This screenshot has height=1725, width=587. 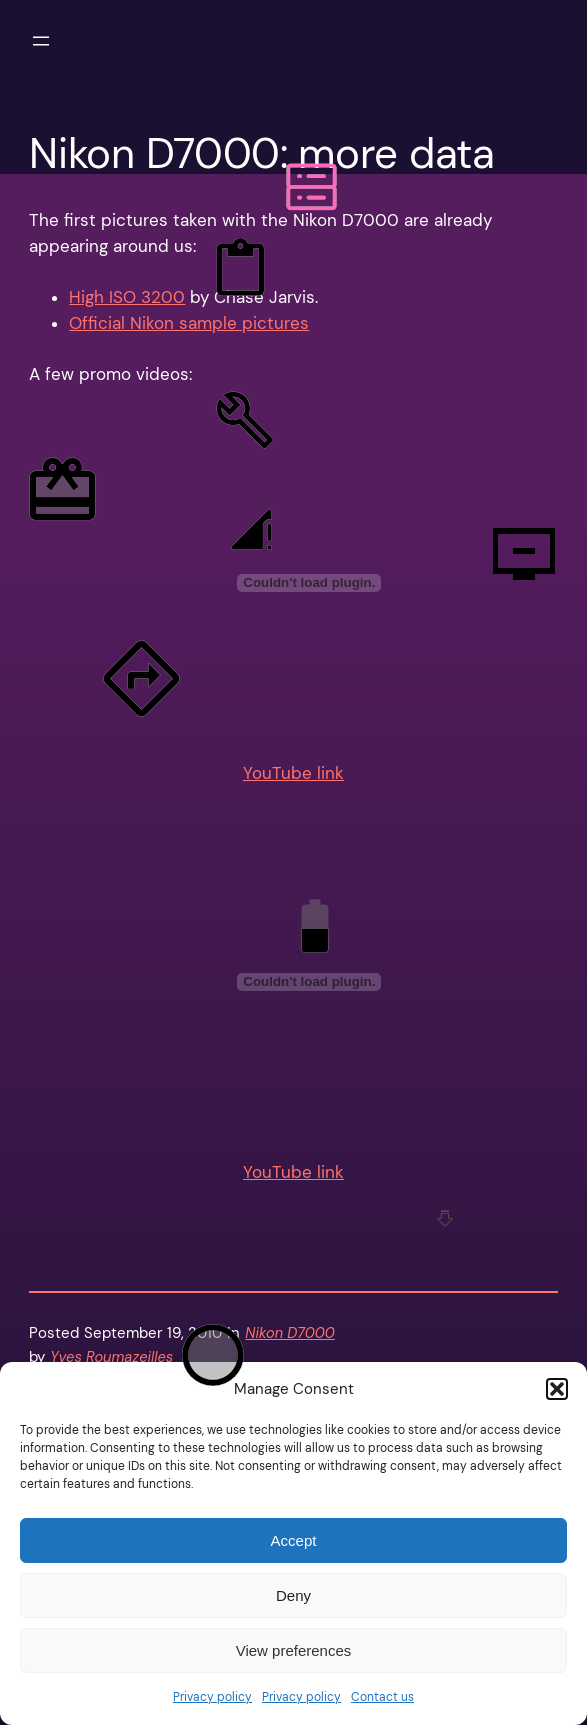 I want to click on get directions to a location, so click(x=141, y=678).